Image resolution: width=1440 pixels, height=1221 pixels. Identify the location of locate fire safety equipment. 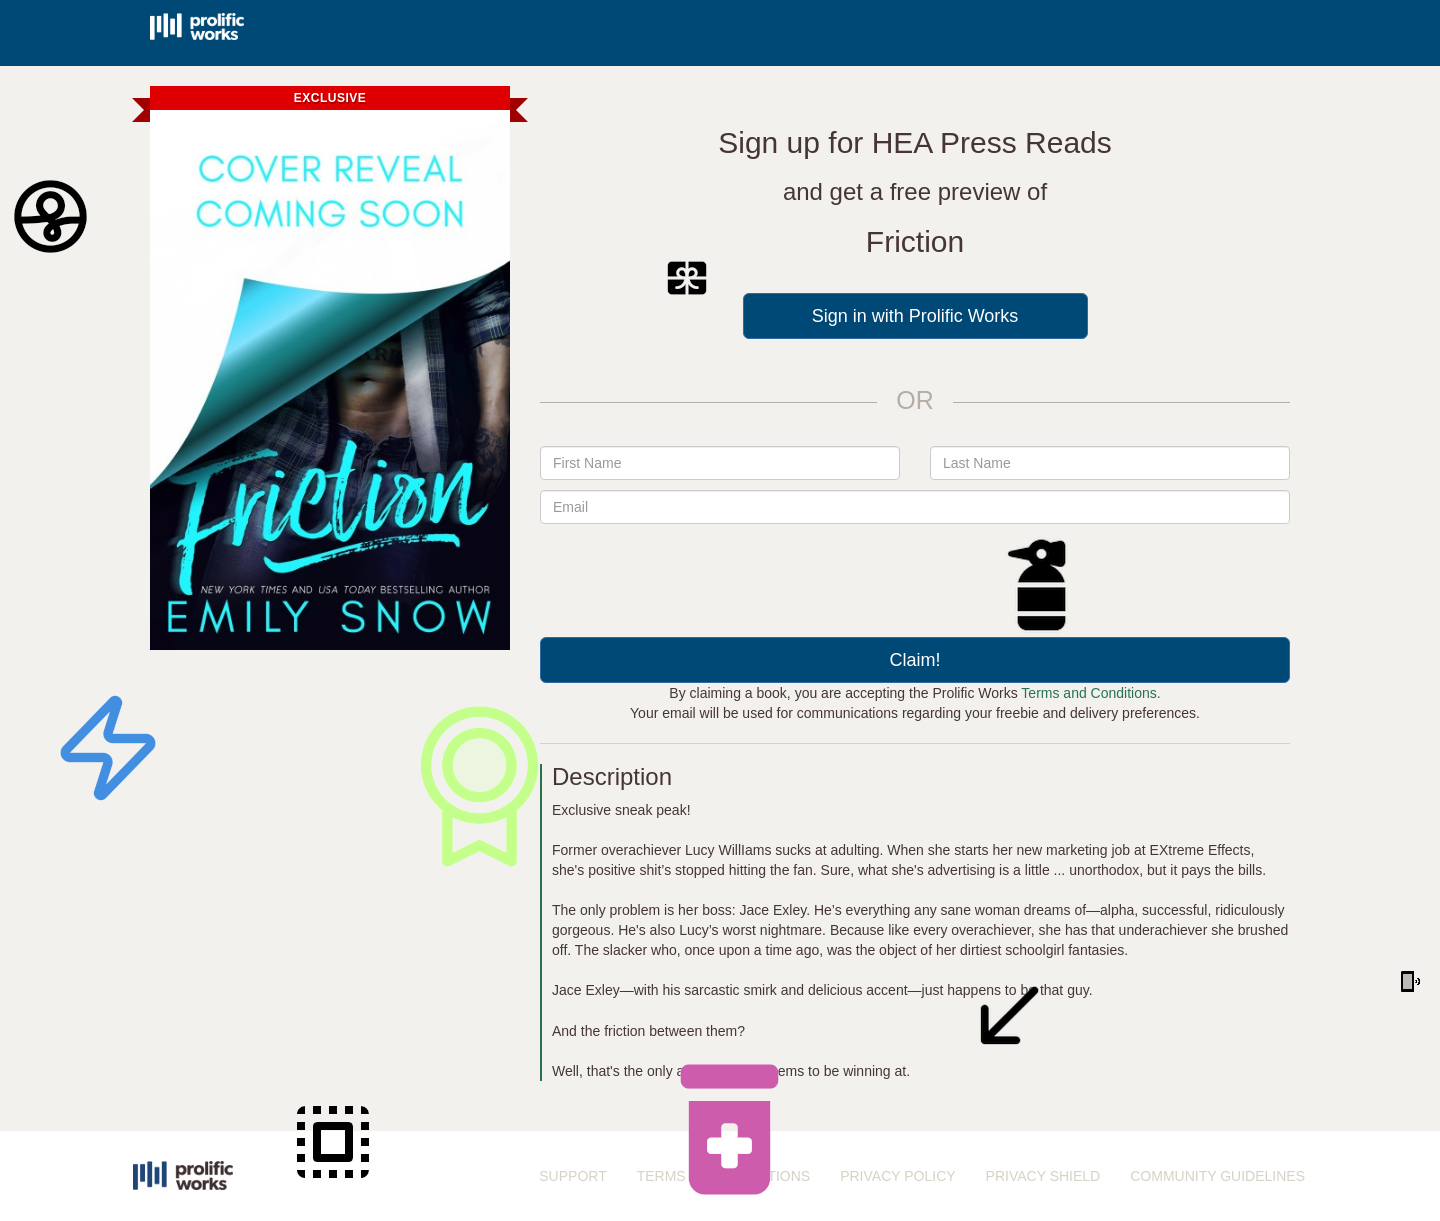
(1041, 582).